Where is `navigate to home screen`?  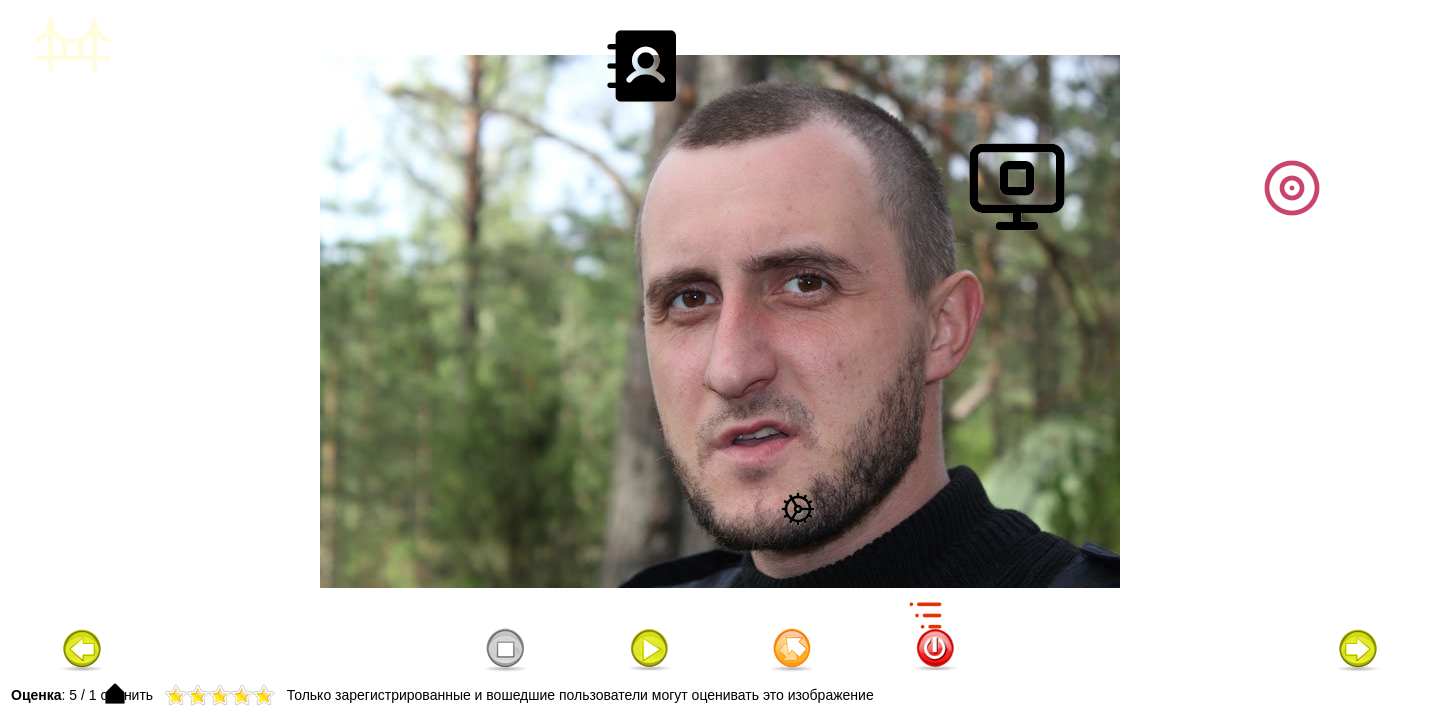
navigate to home screen is located at coordinates (115, 694).